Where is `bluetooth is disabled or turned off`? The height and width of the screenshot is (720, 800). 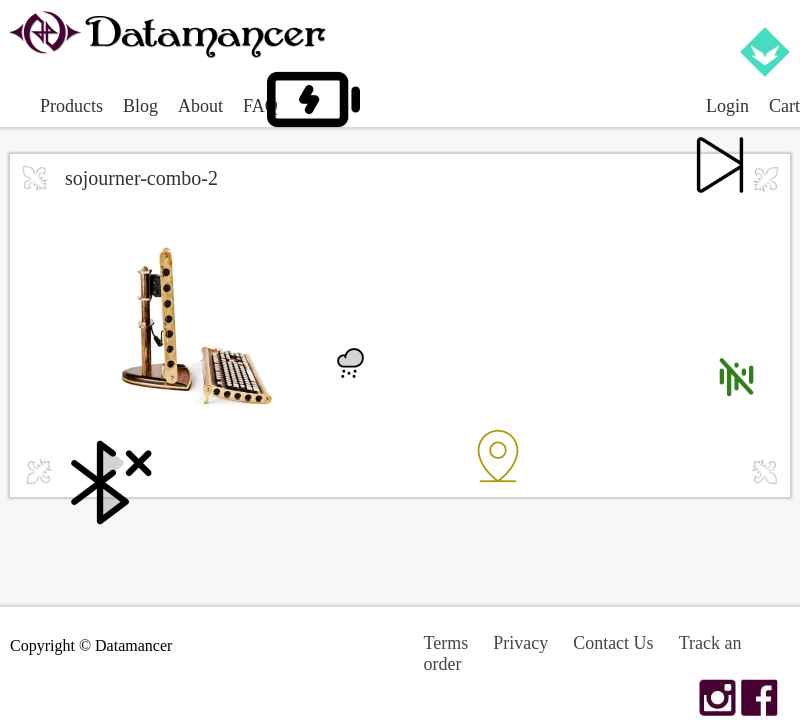 bluetooth is disabled or turned off is located at coordinates (106, 482).